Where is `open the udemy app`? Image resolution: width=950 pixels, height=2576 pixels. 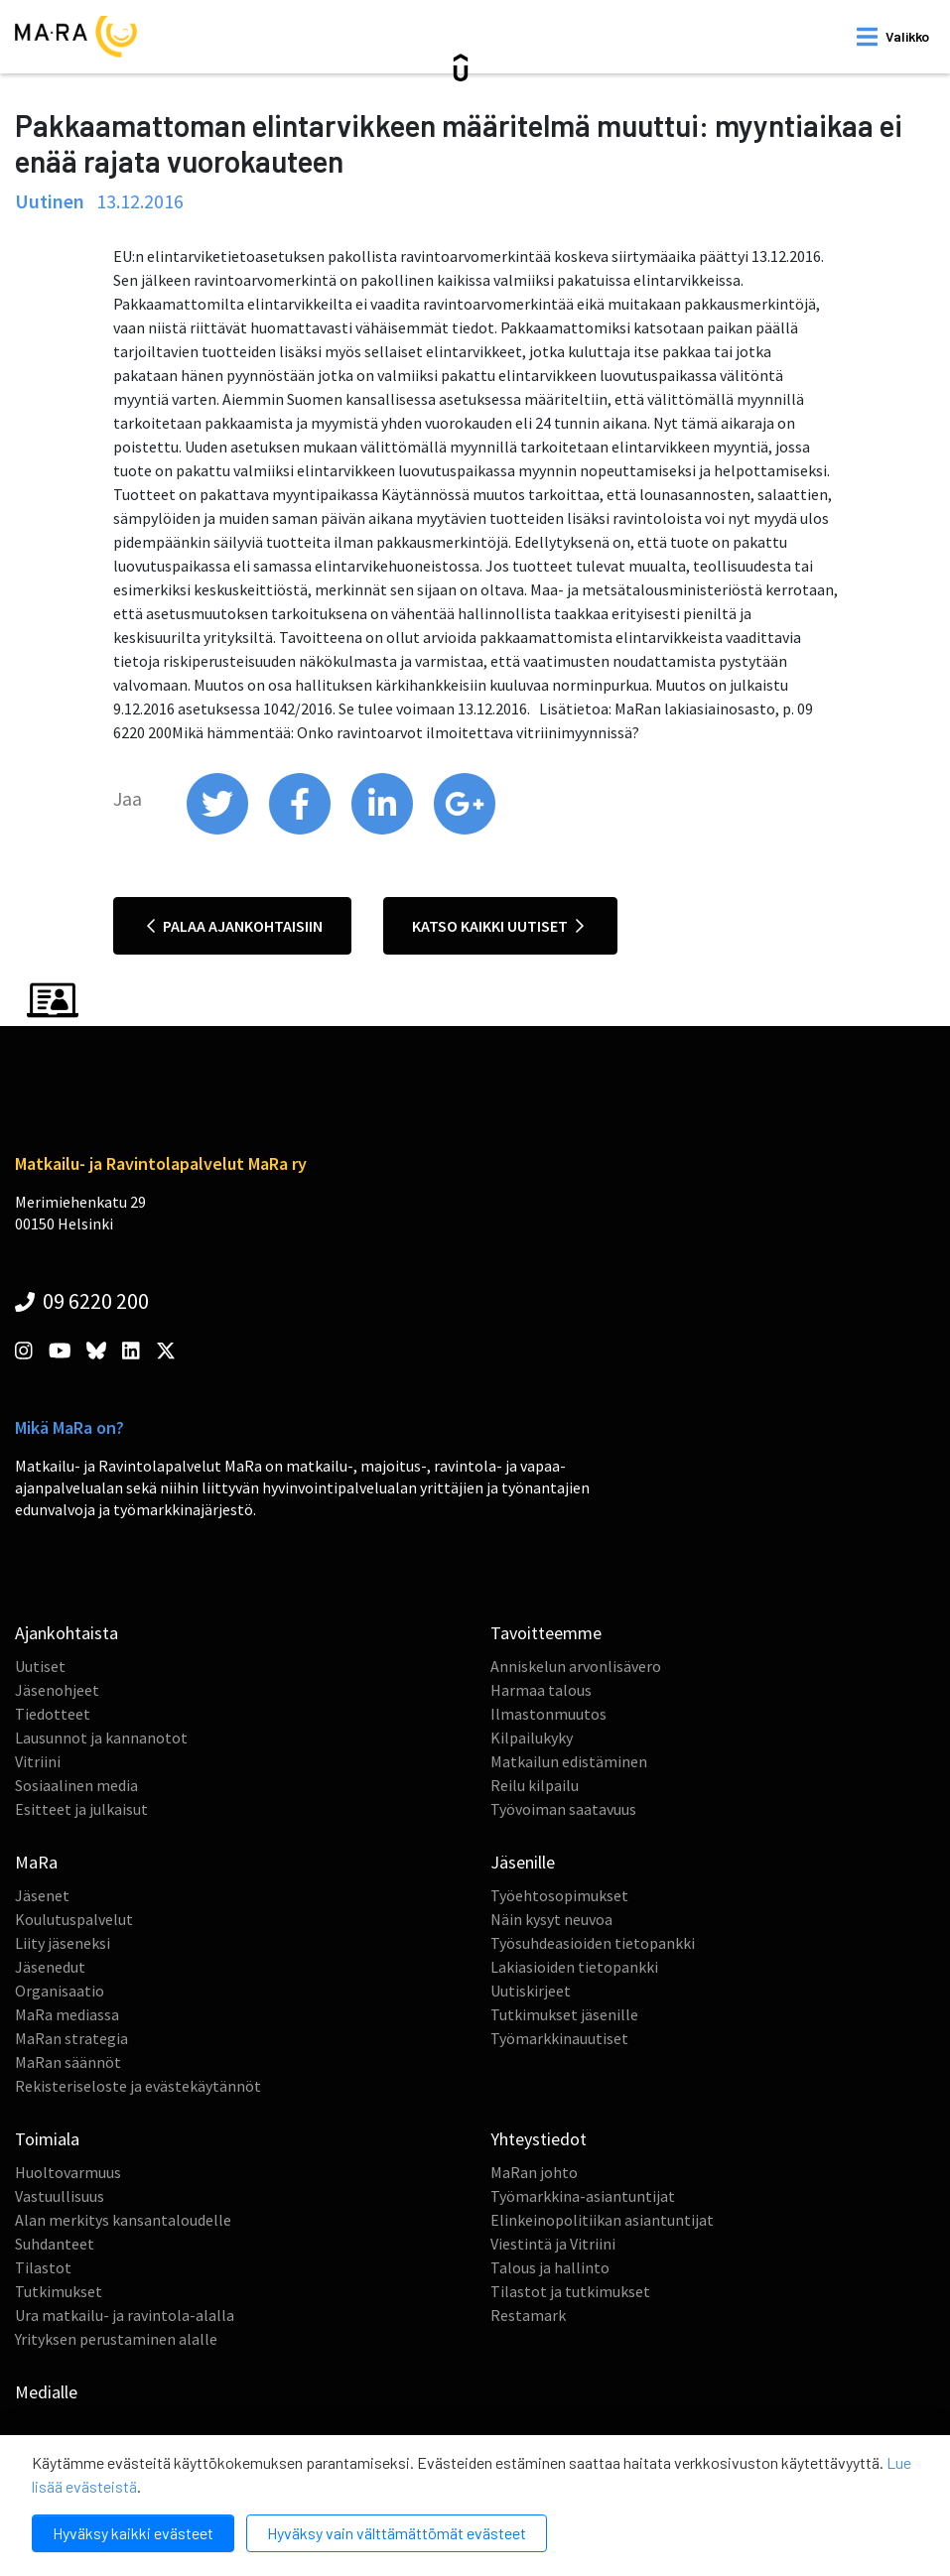 open the udemy app is located at coordinates (461, 67).